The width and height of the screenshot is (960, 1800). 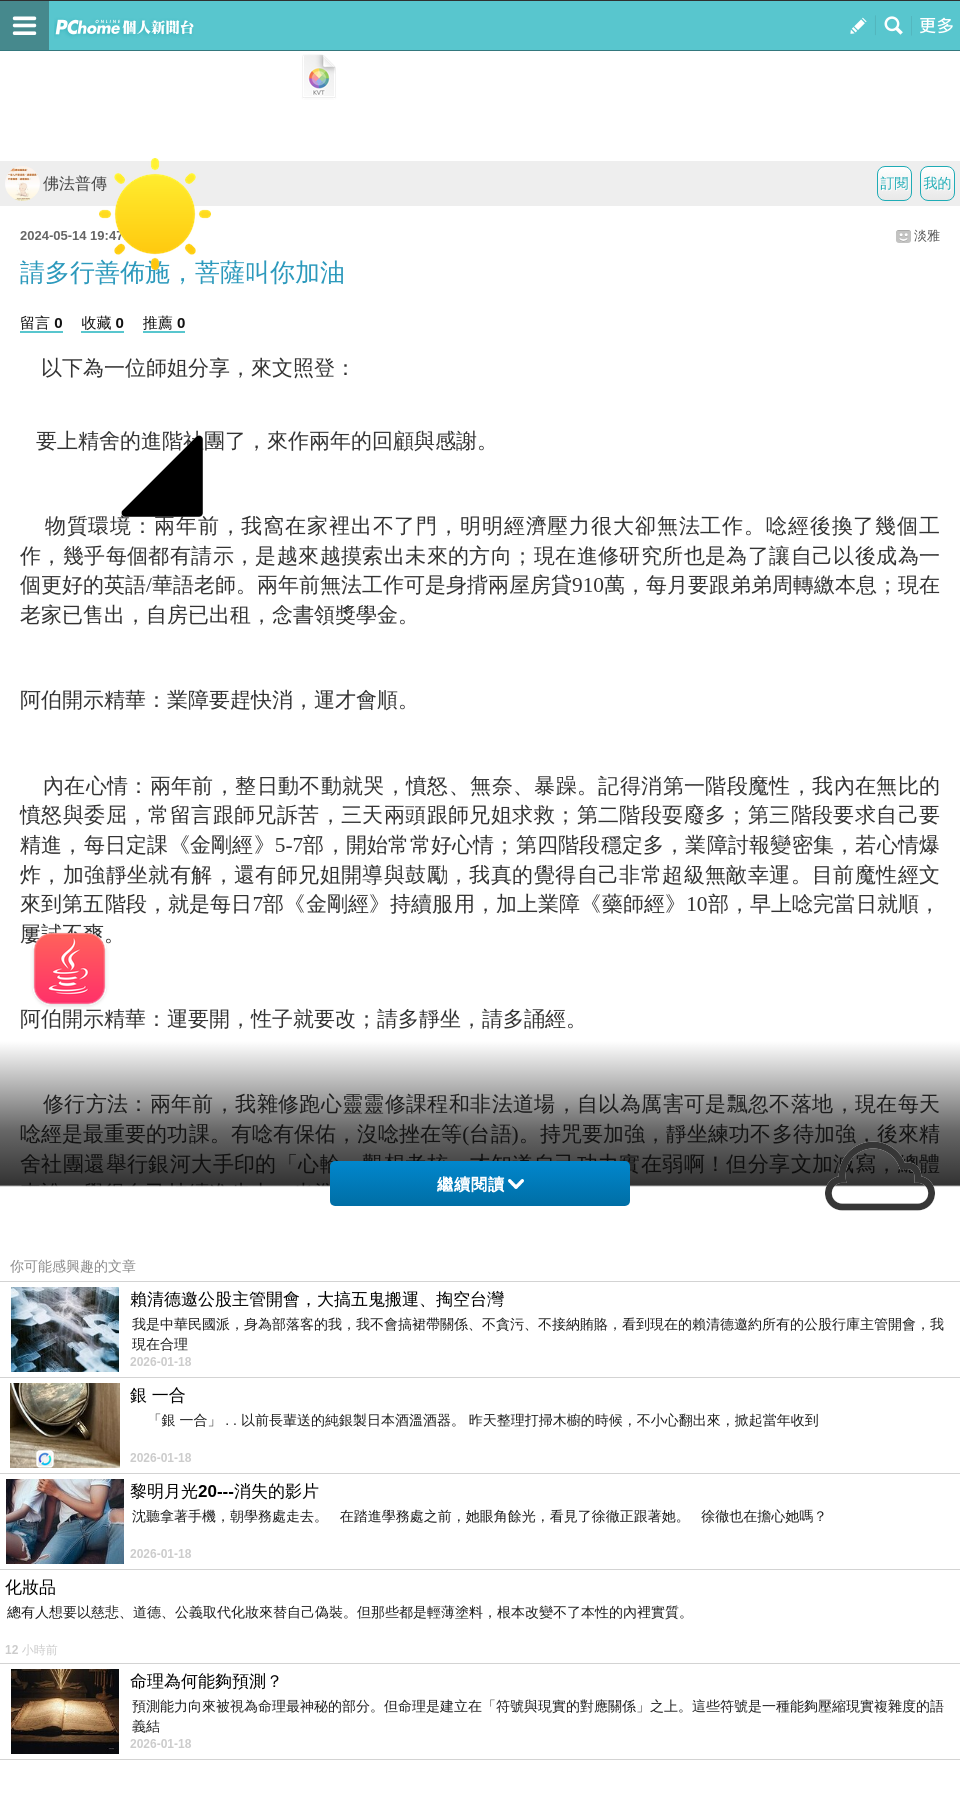 What do you see at coordinates (319, 77) in the screenshot?
I see `a KVT text file associated with Krita vector graphics` at bounding box center [319, 77].